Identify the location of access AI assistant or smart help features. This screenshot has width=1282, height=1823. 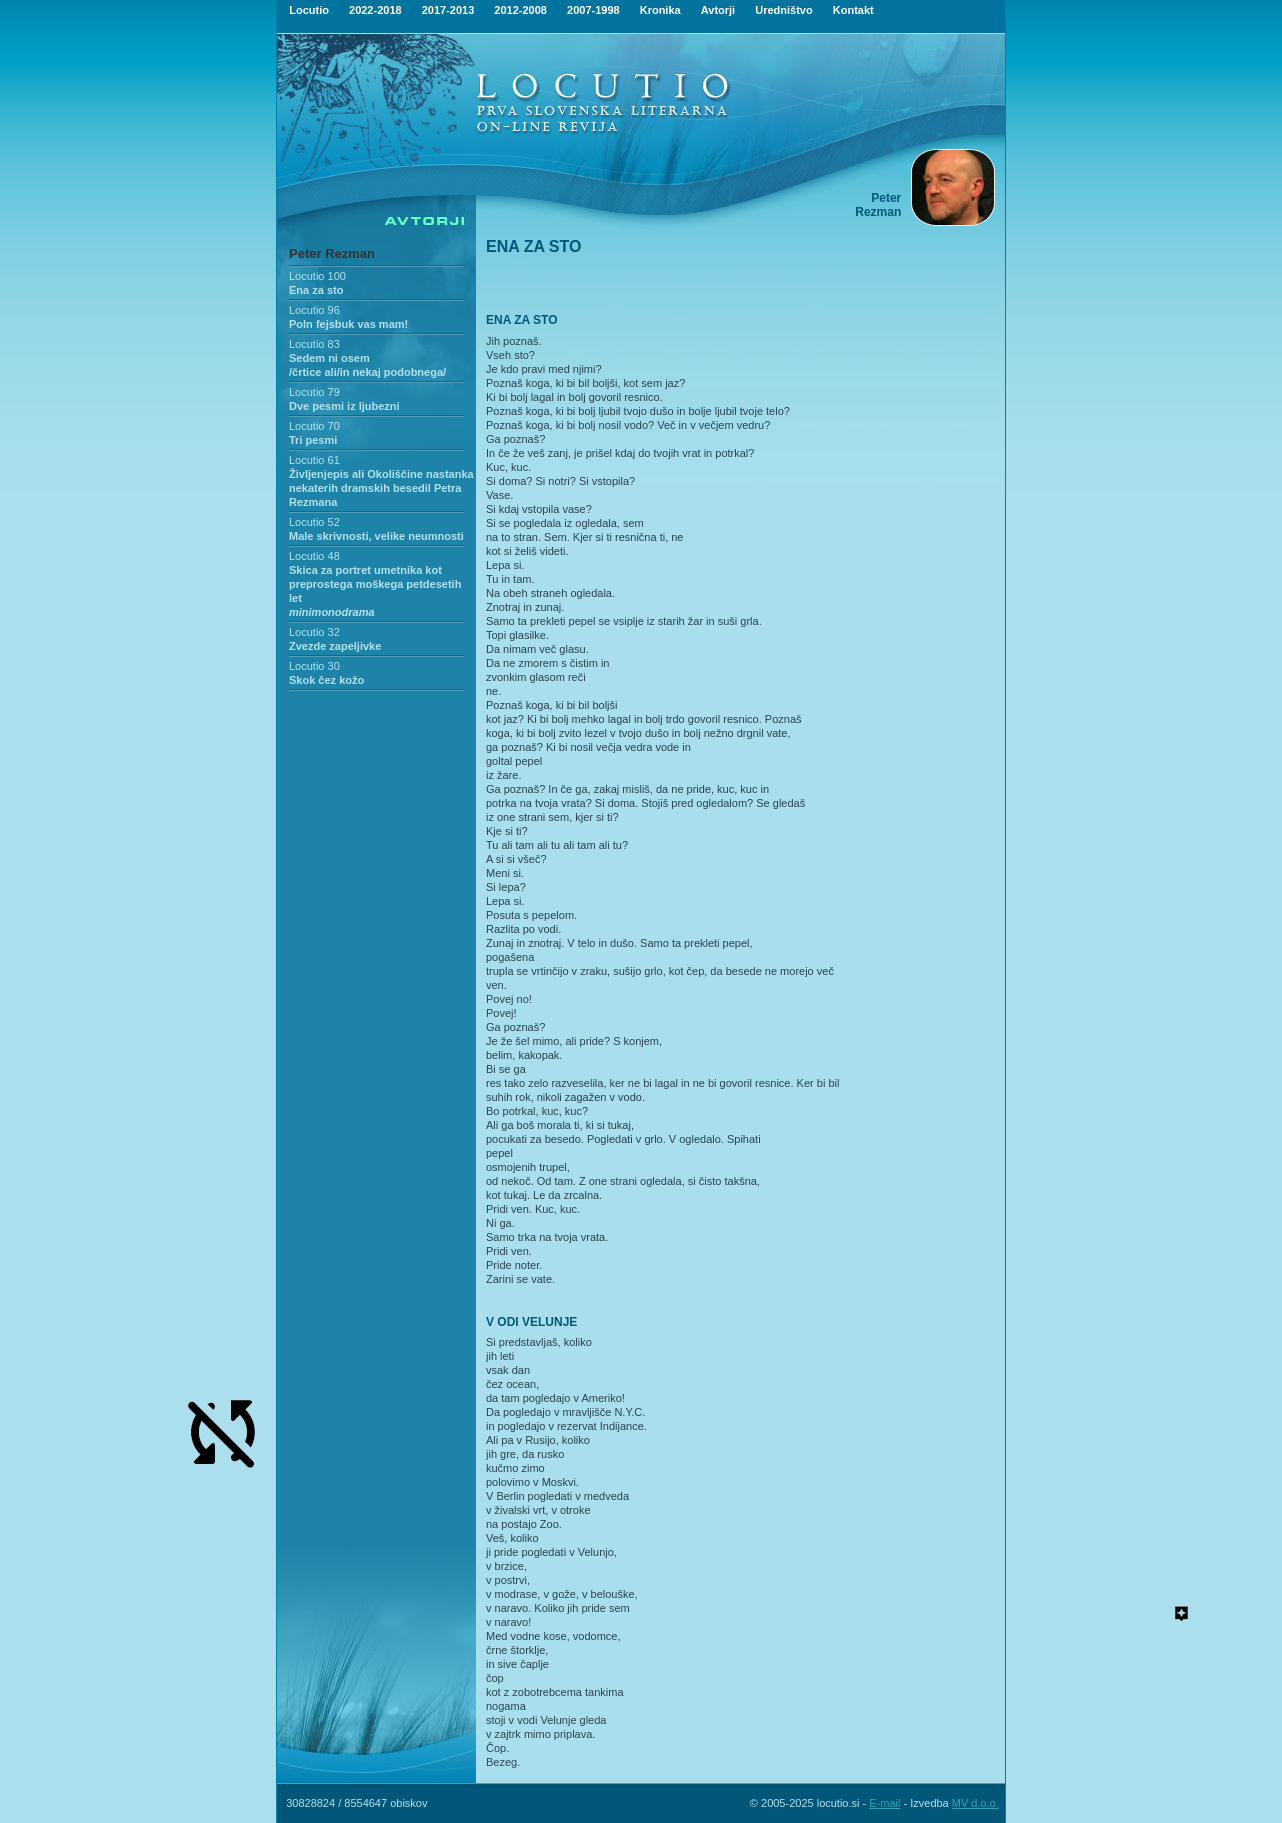
(1181, 1613).